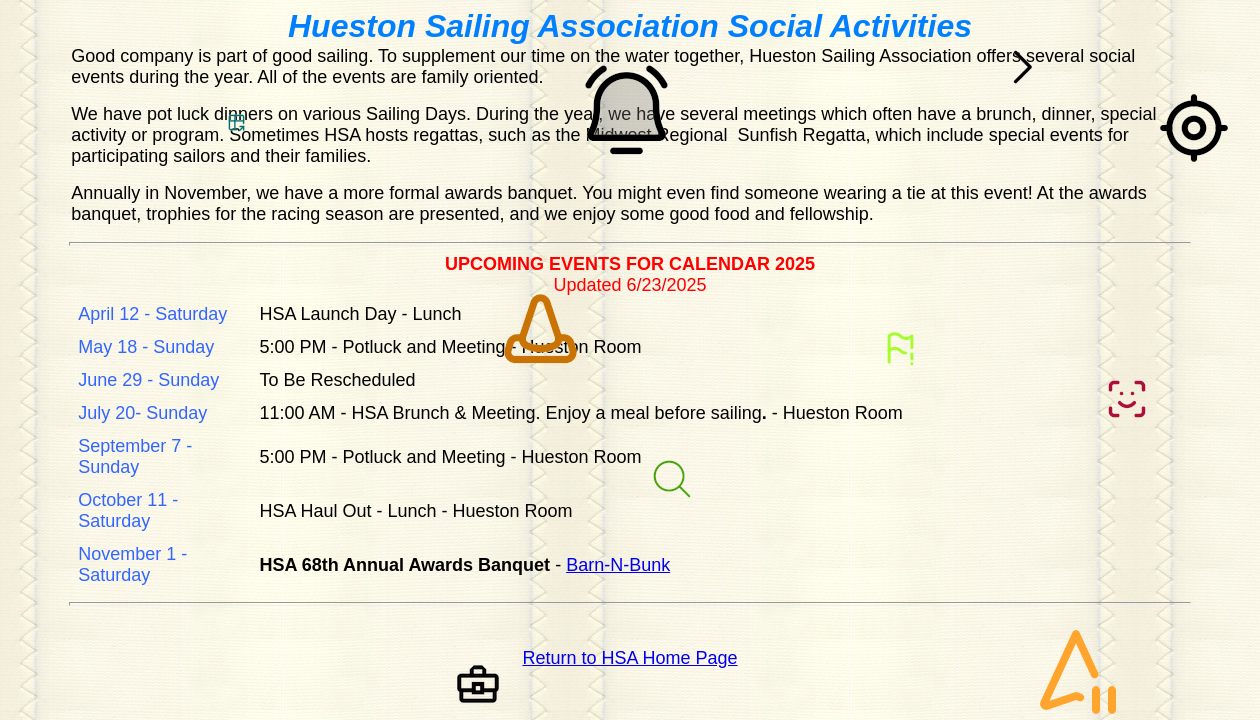 The width and height of the screenshot is (1260, 720). What do you see at coordinates (626, 111) in the screenshot?
I see `indicates new notifications or alerts` at bounding box center [626, 111].